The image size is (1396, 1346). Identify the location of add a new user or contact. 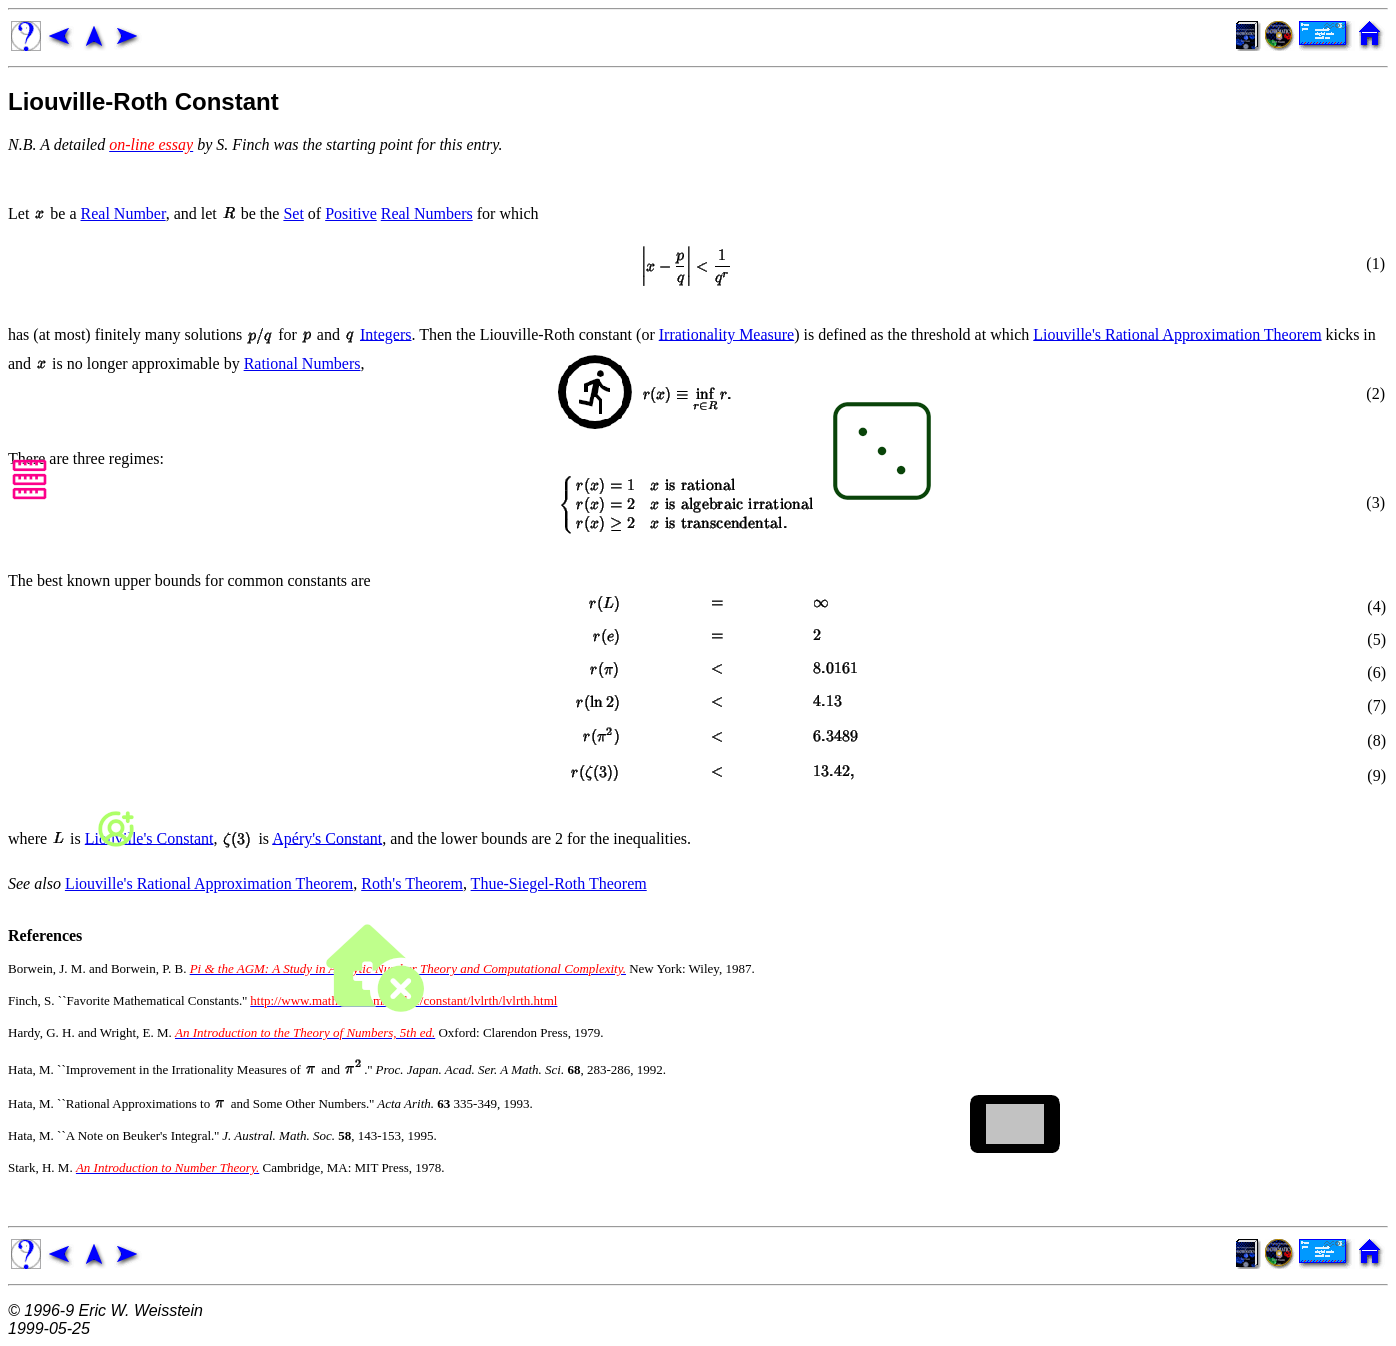
(116, 829).